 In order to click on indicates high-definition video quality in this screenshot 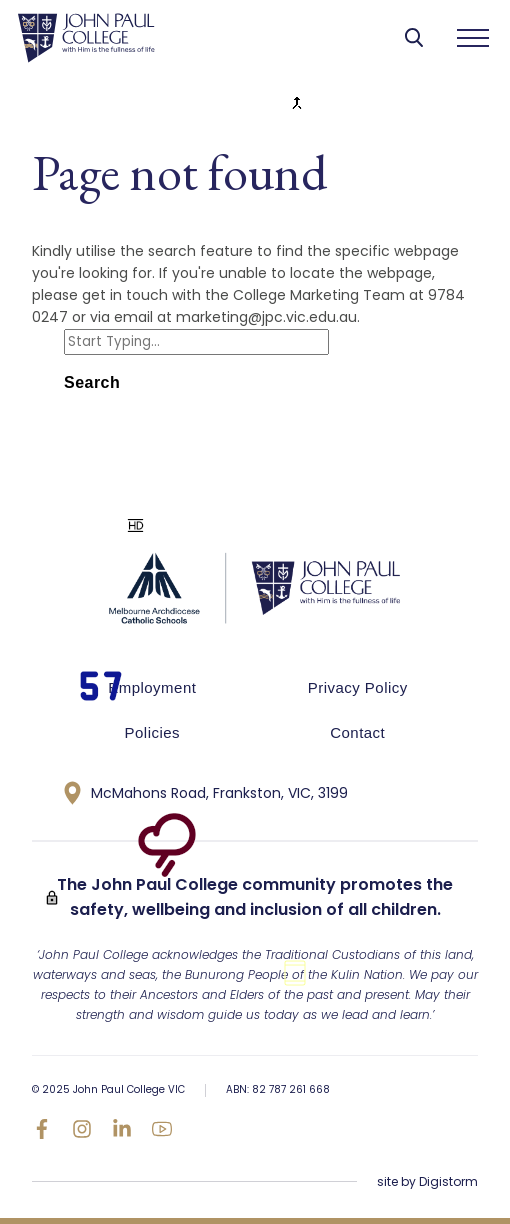, I will do `click(135, 525)`.